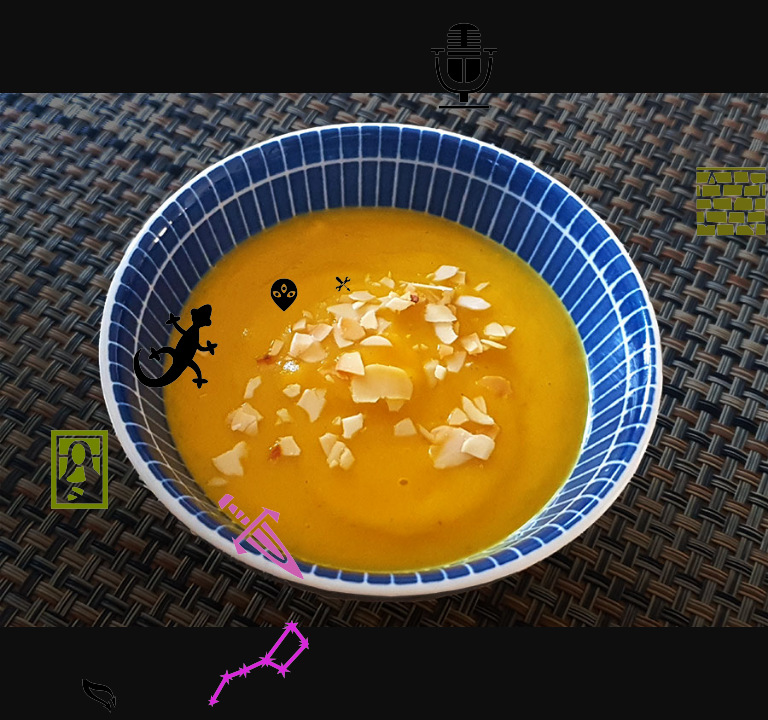  I want to click on access voice recording features, so click(464, 66).